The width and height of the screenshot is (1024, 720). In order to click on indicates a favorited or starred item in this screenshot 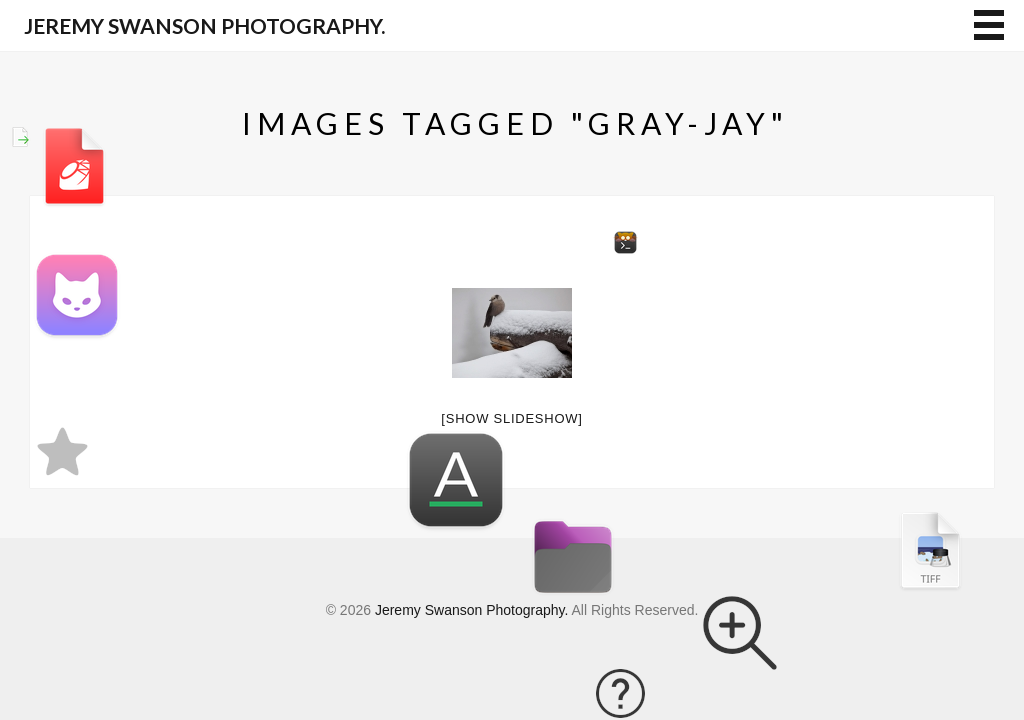, I will do `click(62, 453)`.